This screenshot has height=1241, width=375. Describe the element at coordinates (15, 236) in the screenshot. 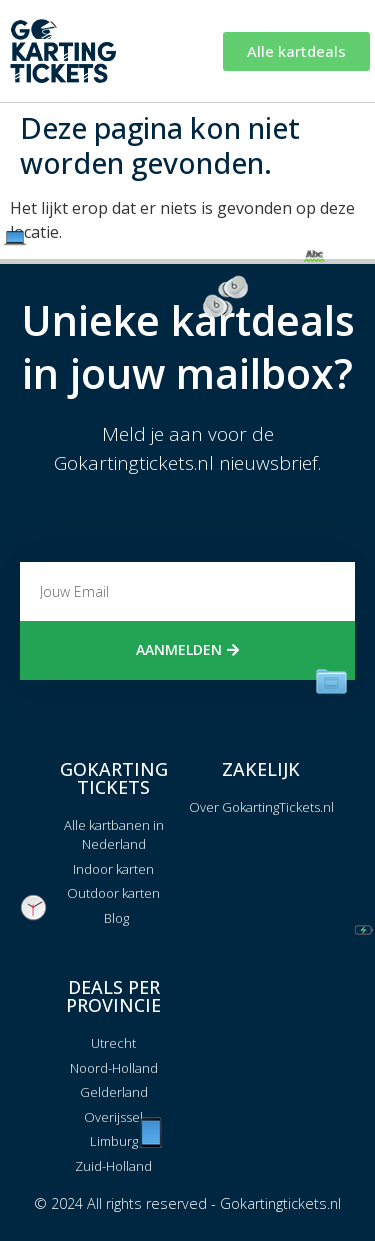

I see `represents this macbook device in system settings` at that location.